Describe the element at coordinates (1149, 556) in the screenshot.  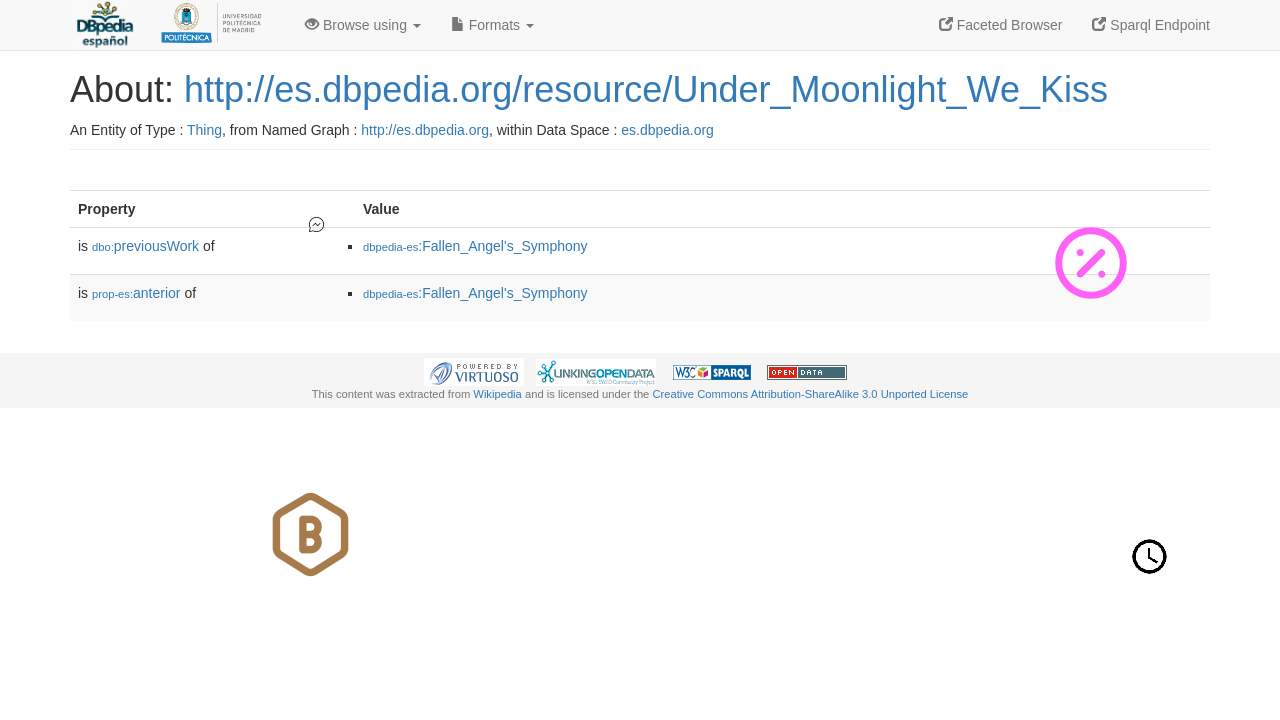
I see `view schedule or upcoming events` at that location.